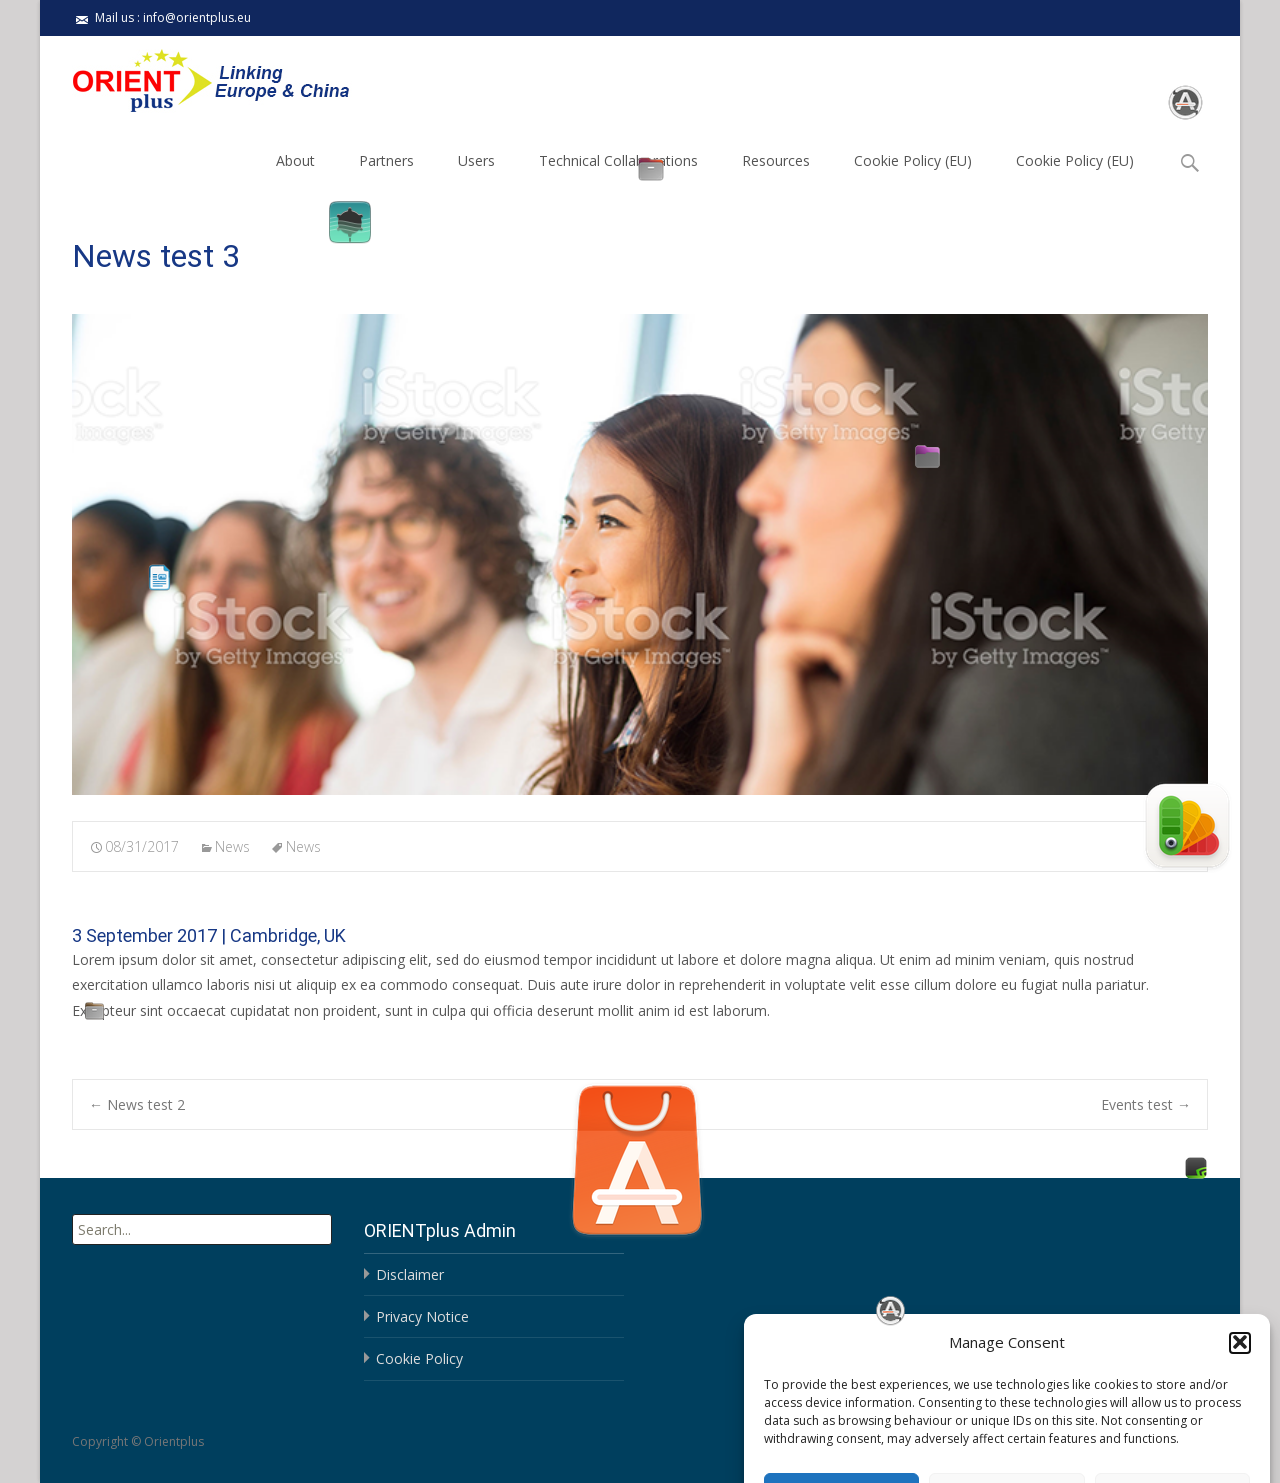 Image resolution: width=1280 pixels, height=1483 pixels. What do you see at coordinates (637, 1160) in the screenshot?
I see `open the app store to browse and download applications` at bounding box center [637, 1160].